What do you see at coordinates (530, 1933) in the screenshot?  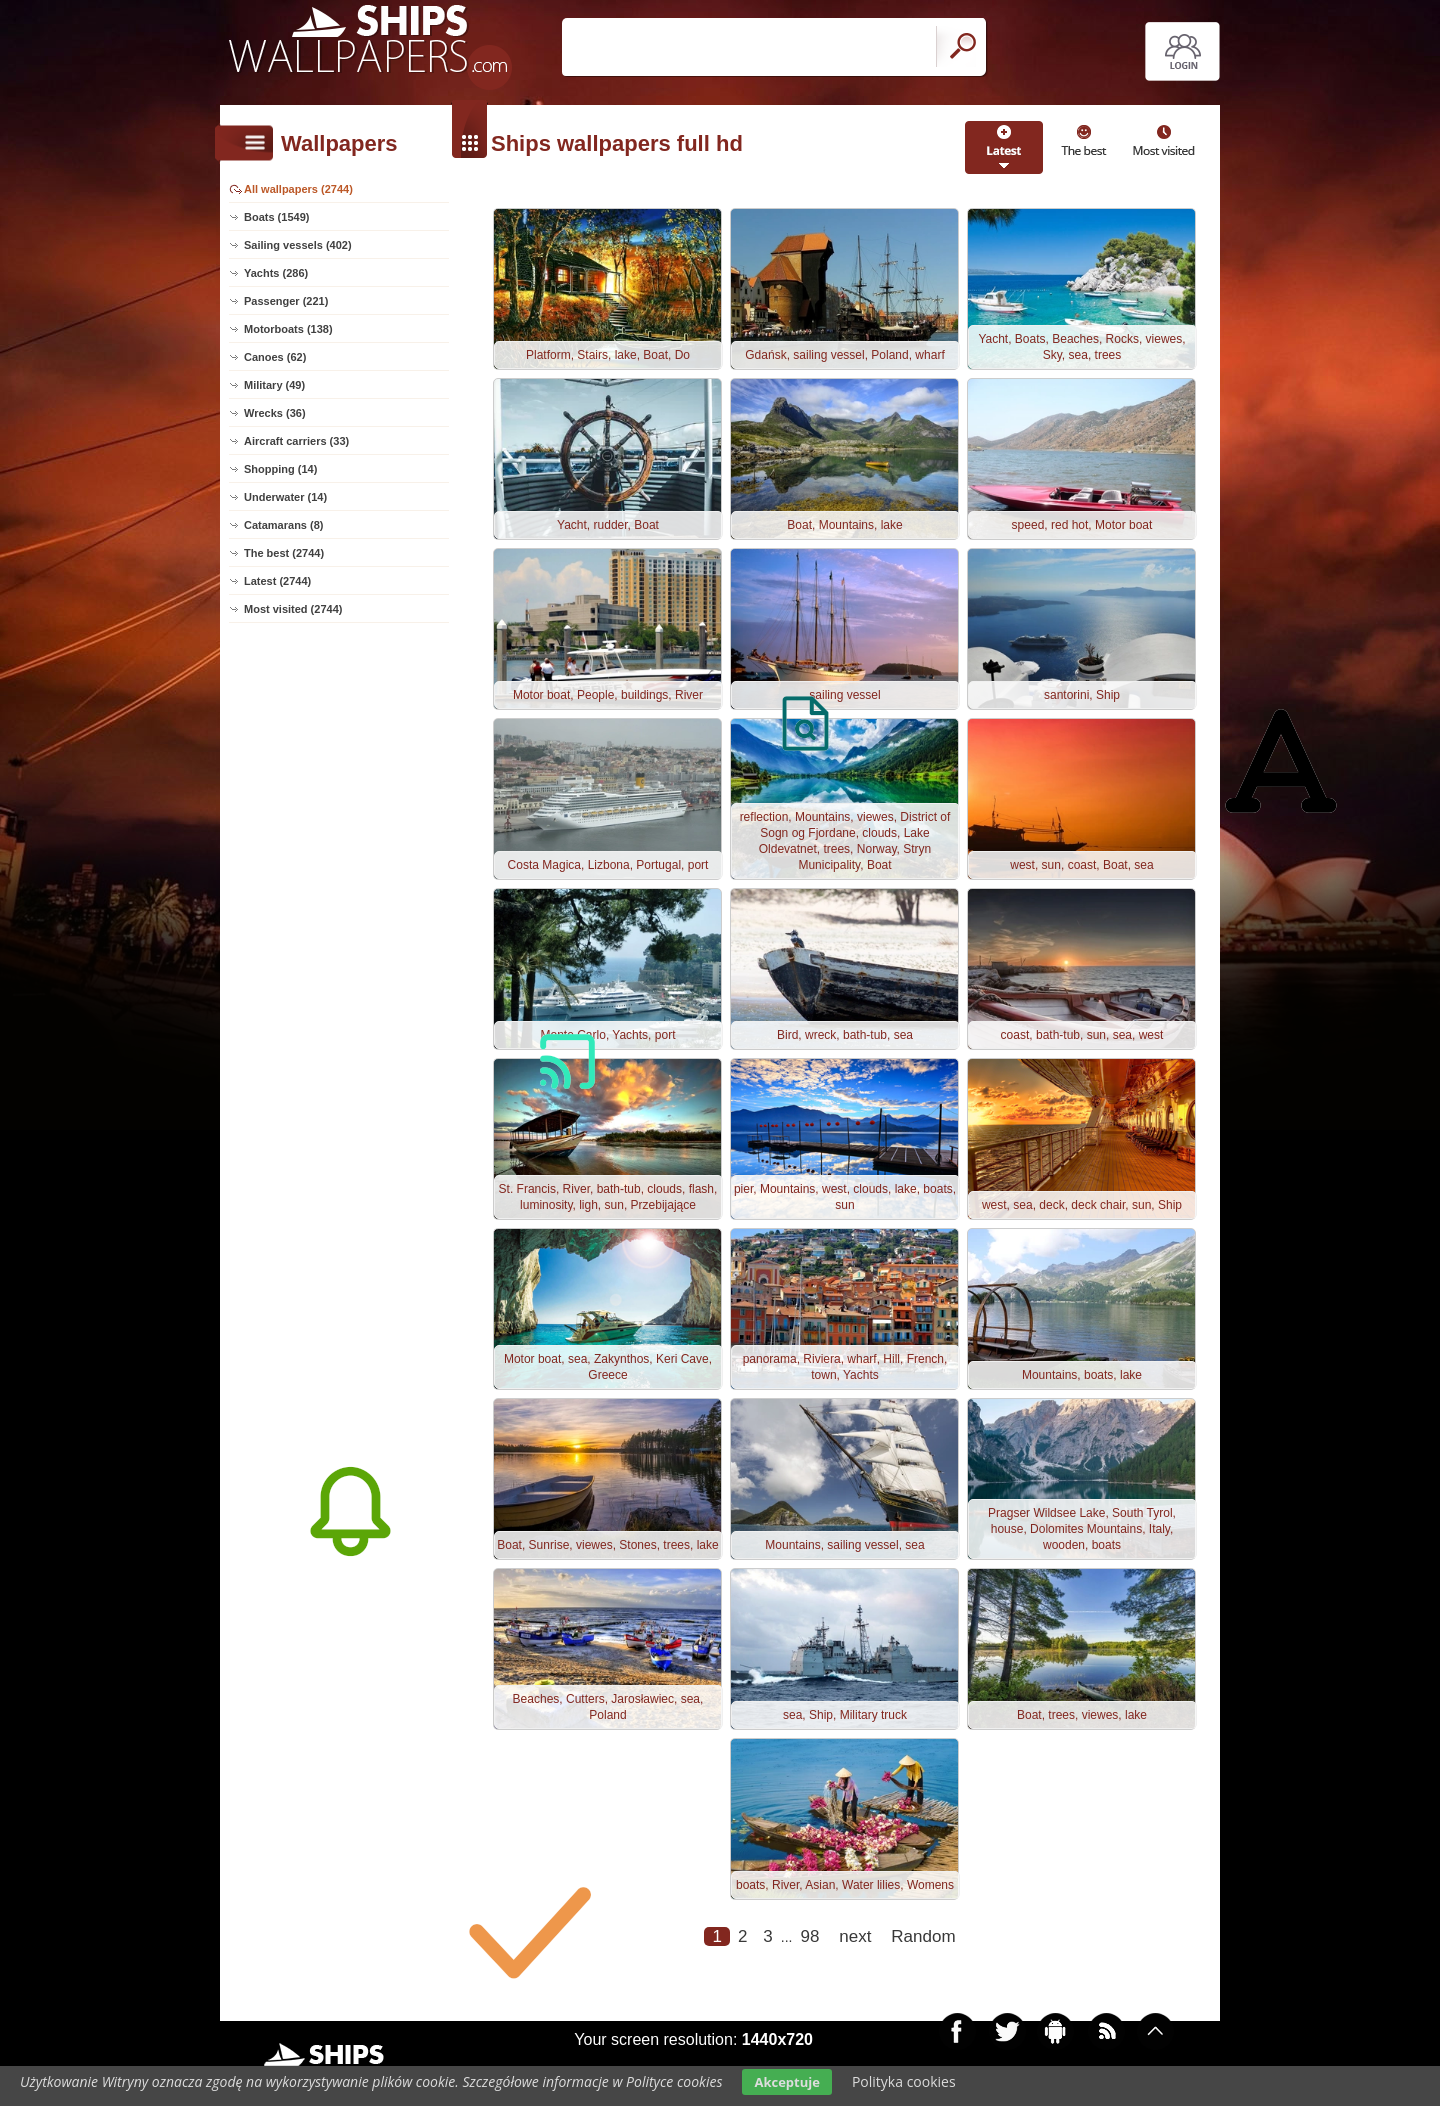 I see `confirm or submit an action` at bounding box center [530, 1933].